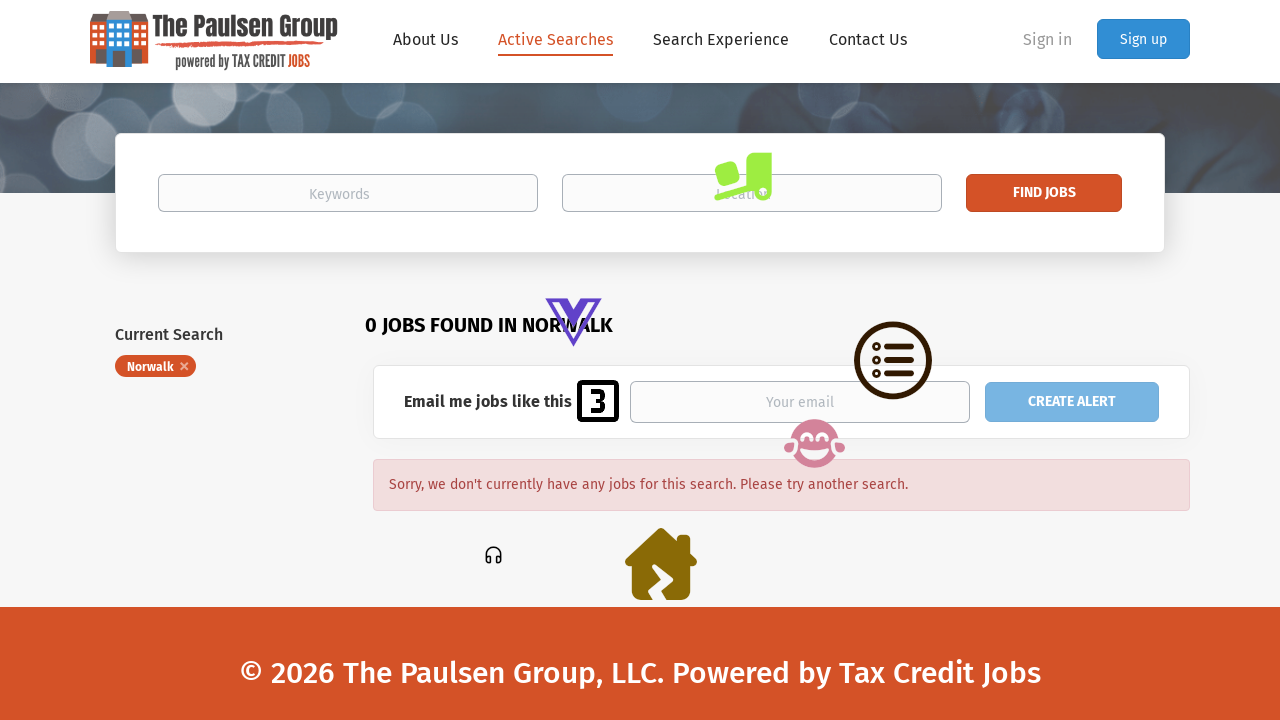 This screenshot has height=720, width=1280. What do you see at coordinates (814, 443) in the screenshot?
I see `react with laughing emoji` at bounding box center [814, 443].